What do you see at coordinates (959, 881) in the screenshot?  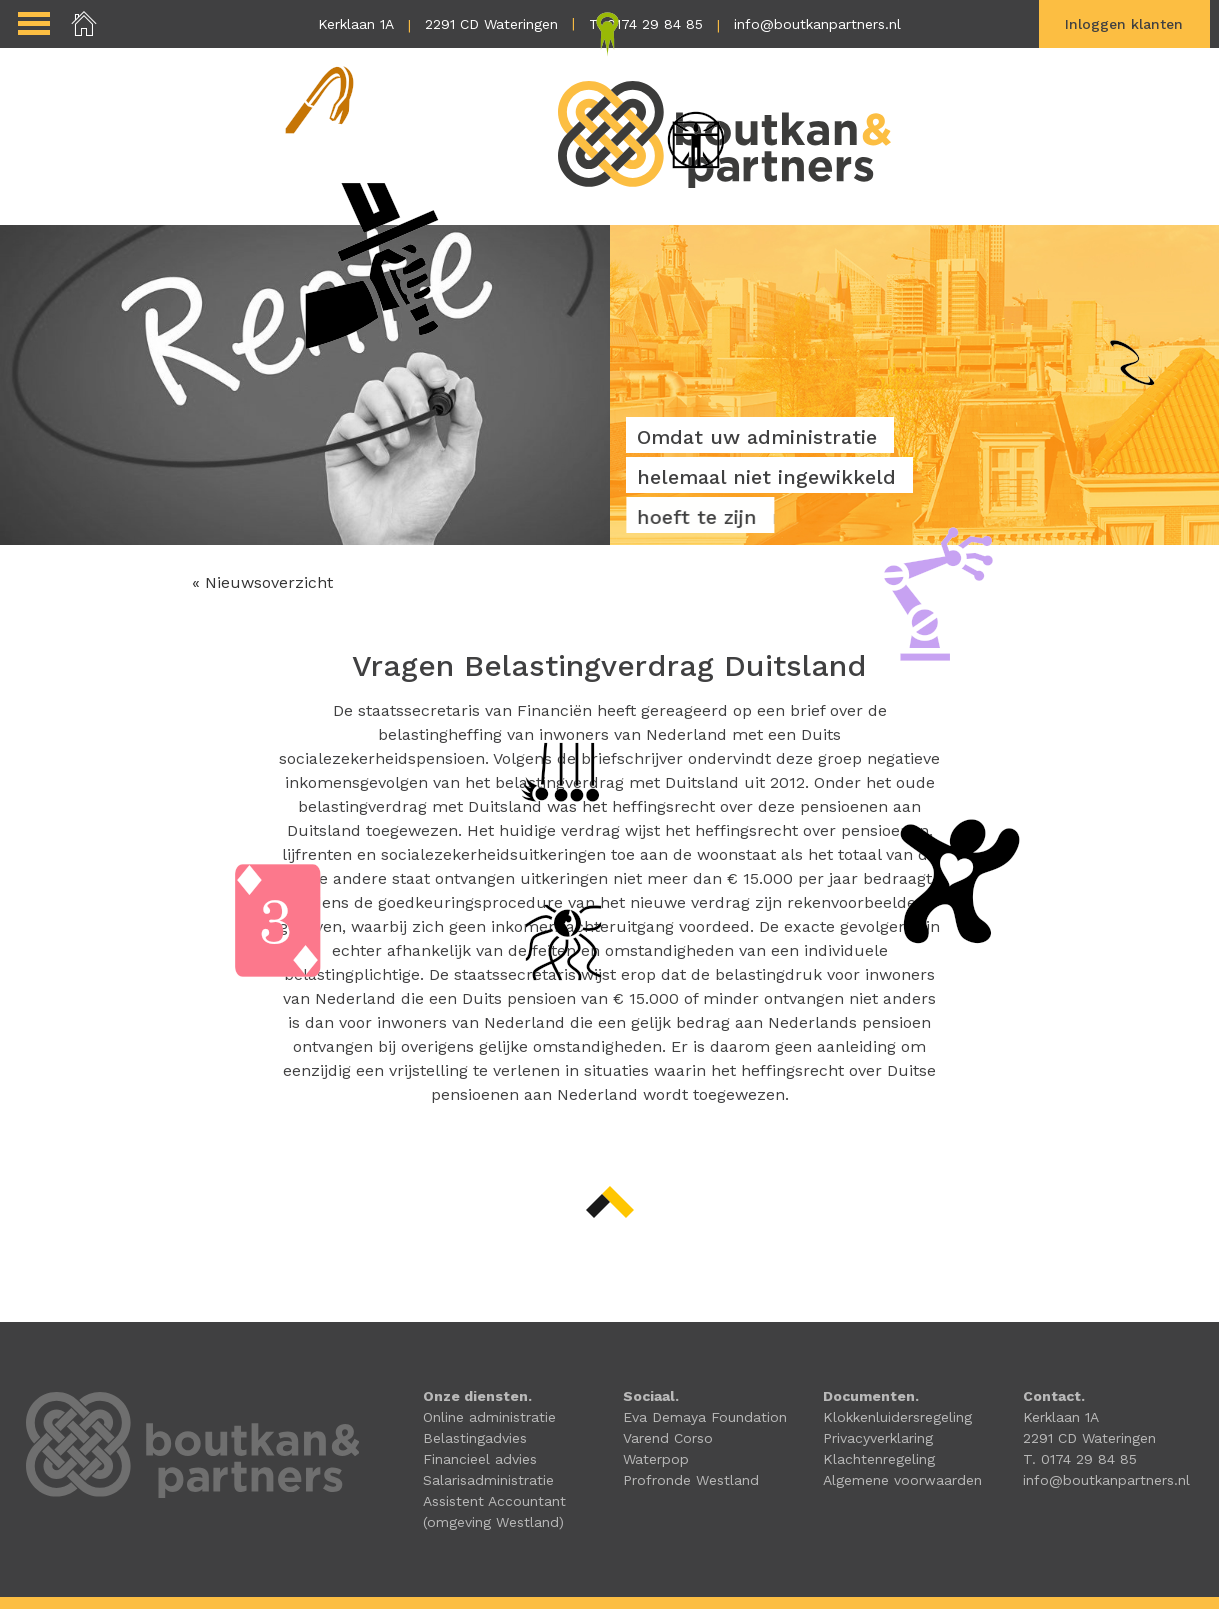 I see `express enthusiasm or passion` at bounding box center [959, 881].